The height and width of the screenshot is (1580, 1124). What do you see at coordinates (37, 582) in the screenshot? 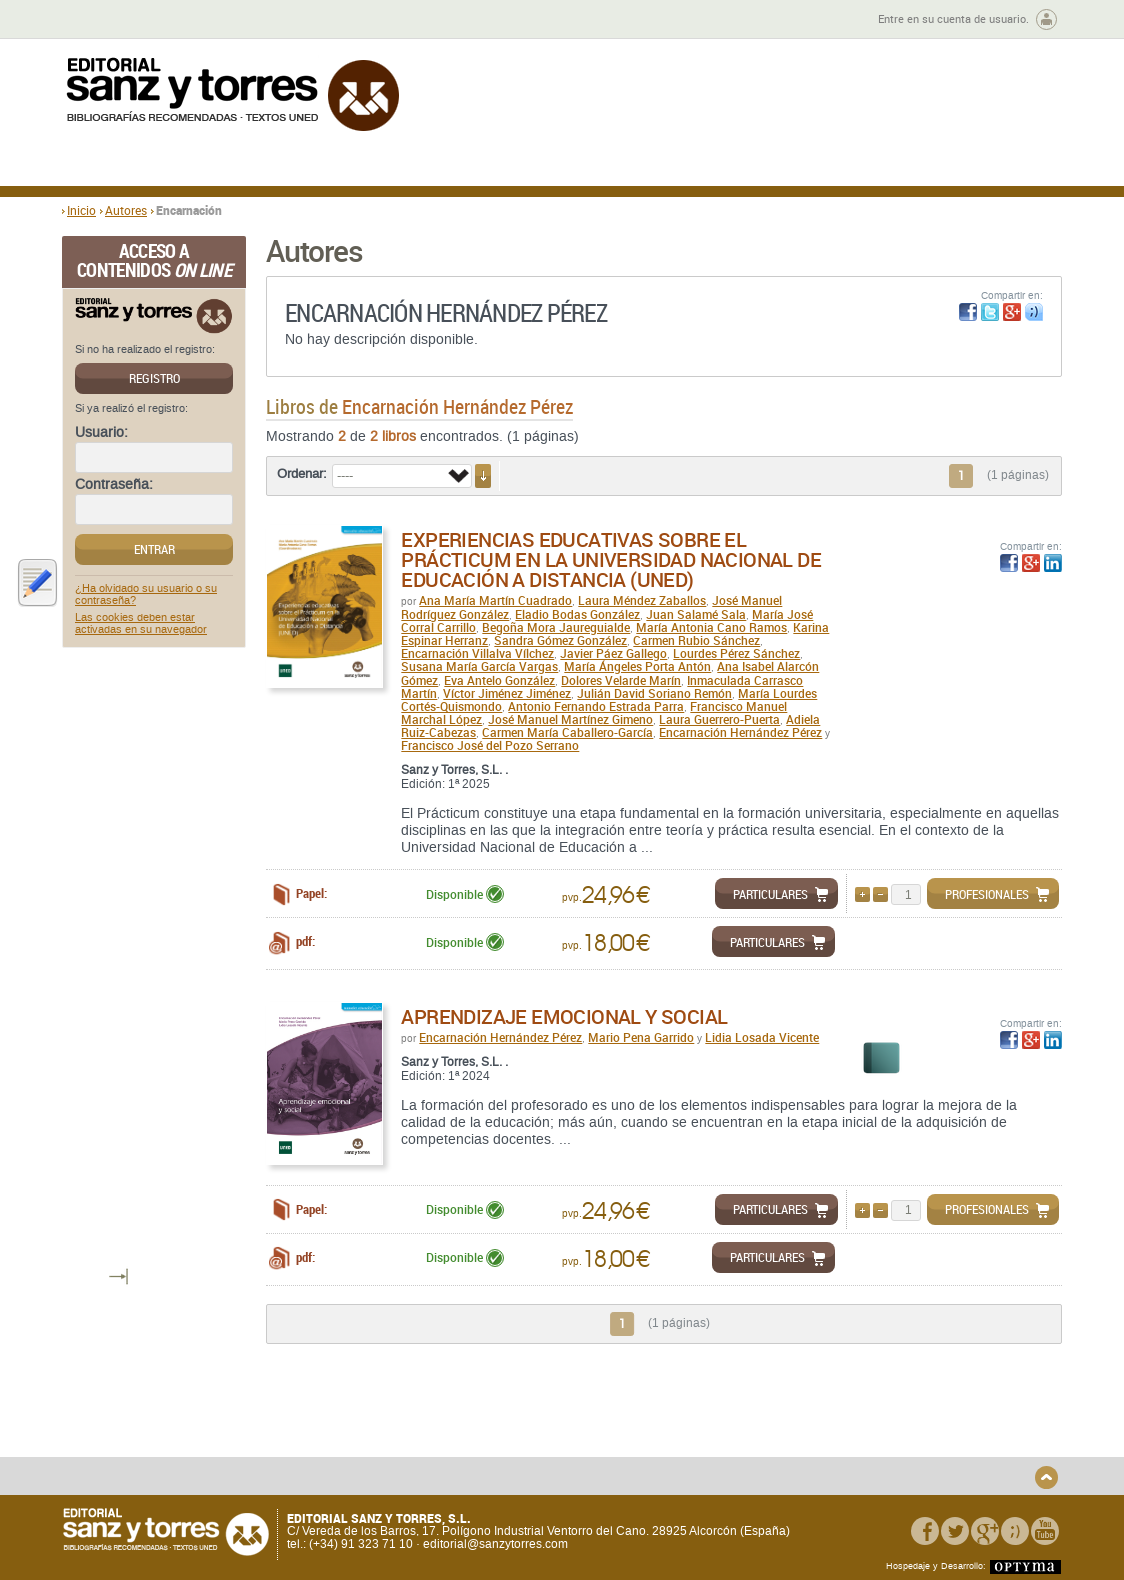
I see `open text editor application` at bounding box center [37, 582].